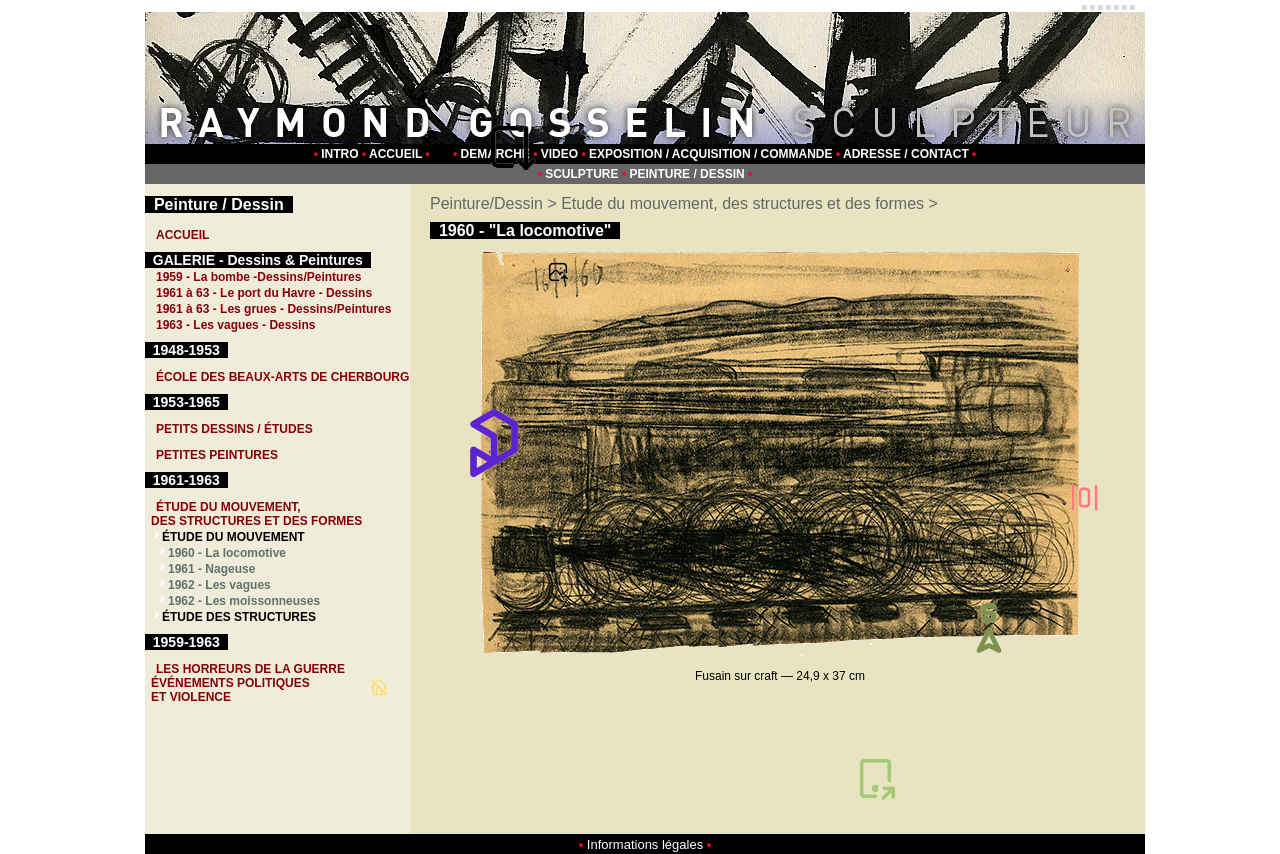 Image resolution: width=1280 pixels, height=854 pixels. Describe the element at coordinates (379, 687) in the screenshot. I see `home feature is currently disabled` at that location.